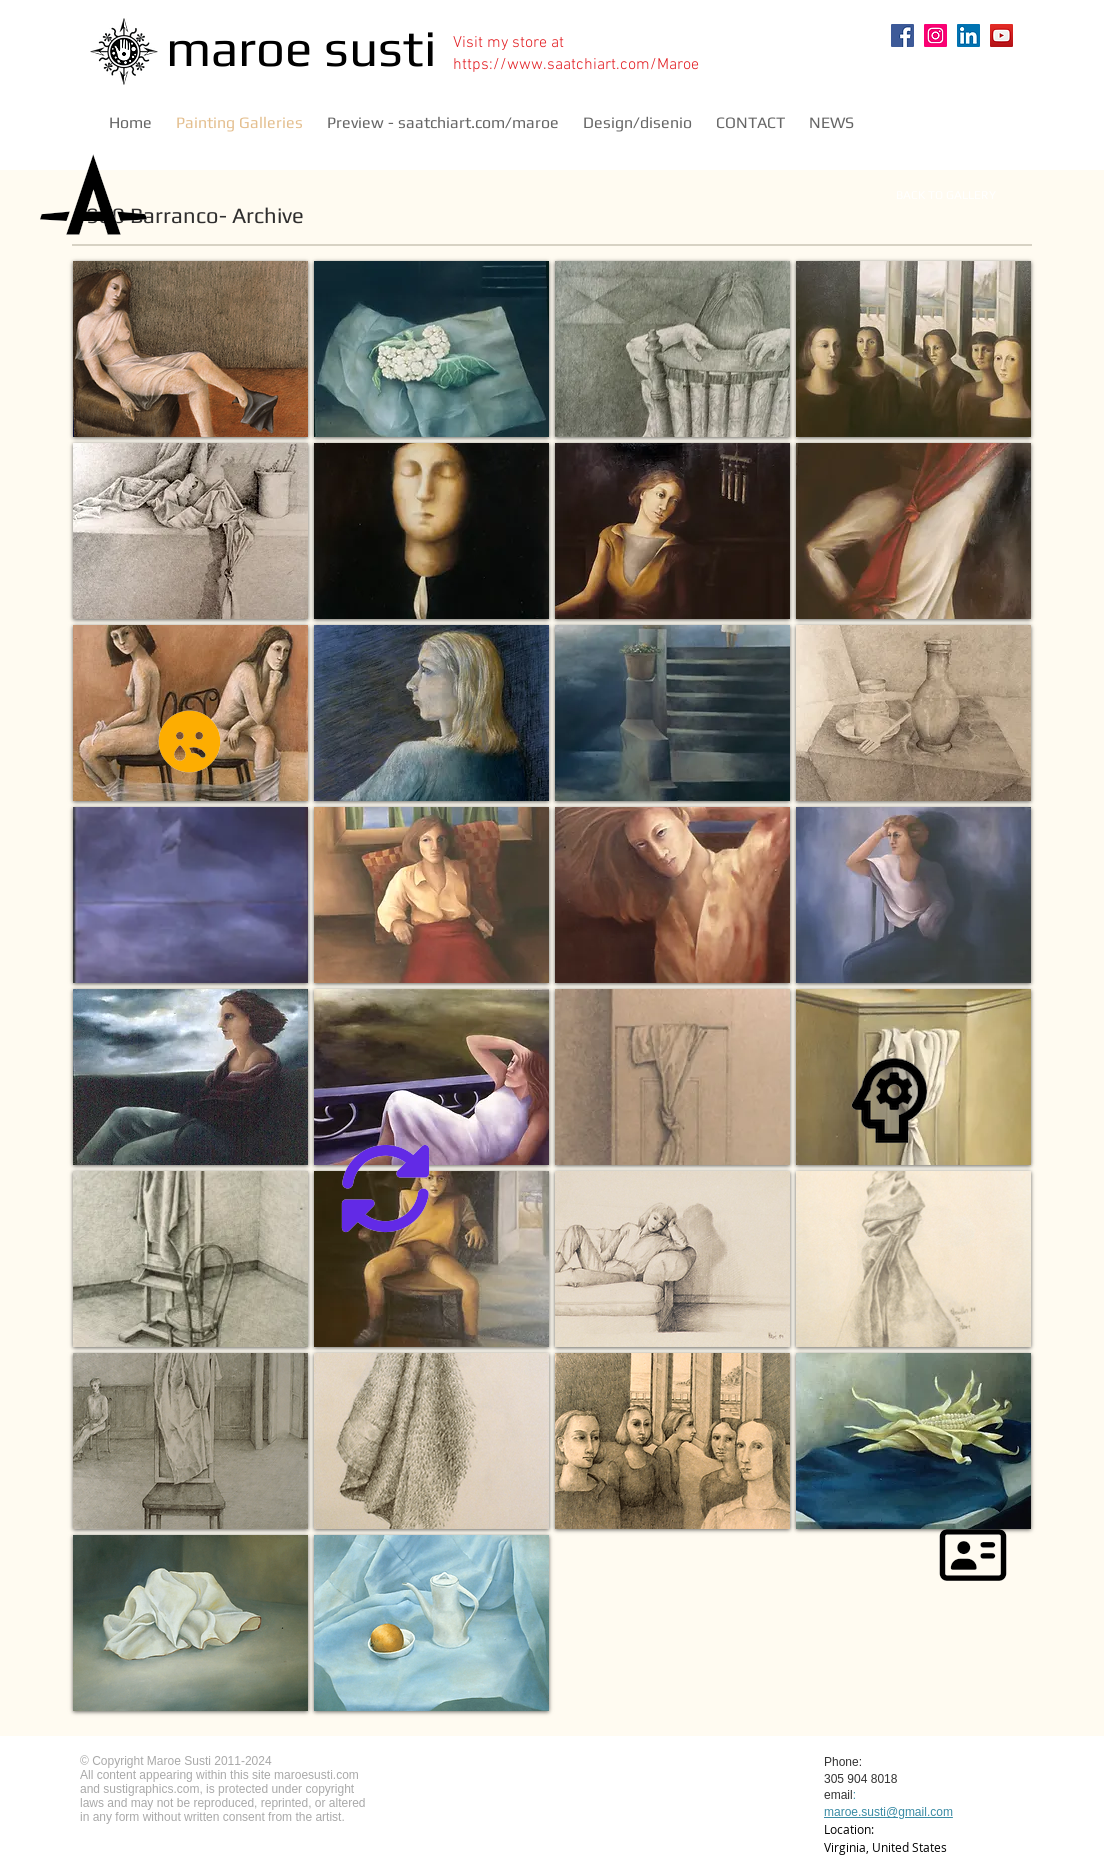 The image size is (1104, 1857). What do you see at coordinates (93, 194) in the screenshot?
I see `autoprefixer CSS tool logo` at bounding box center [93, 194].